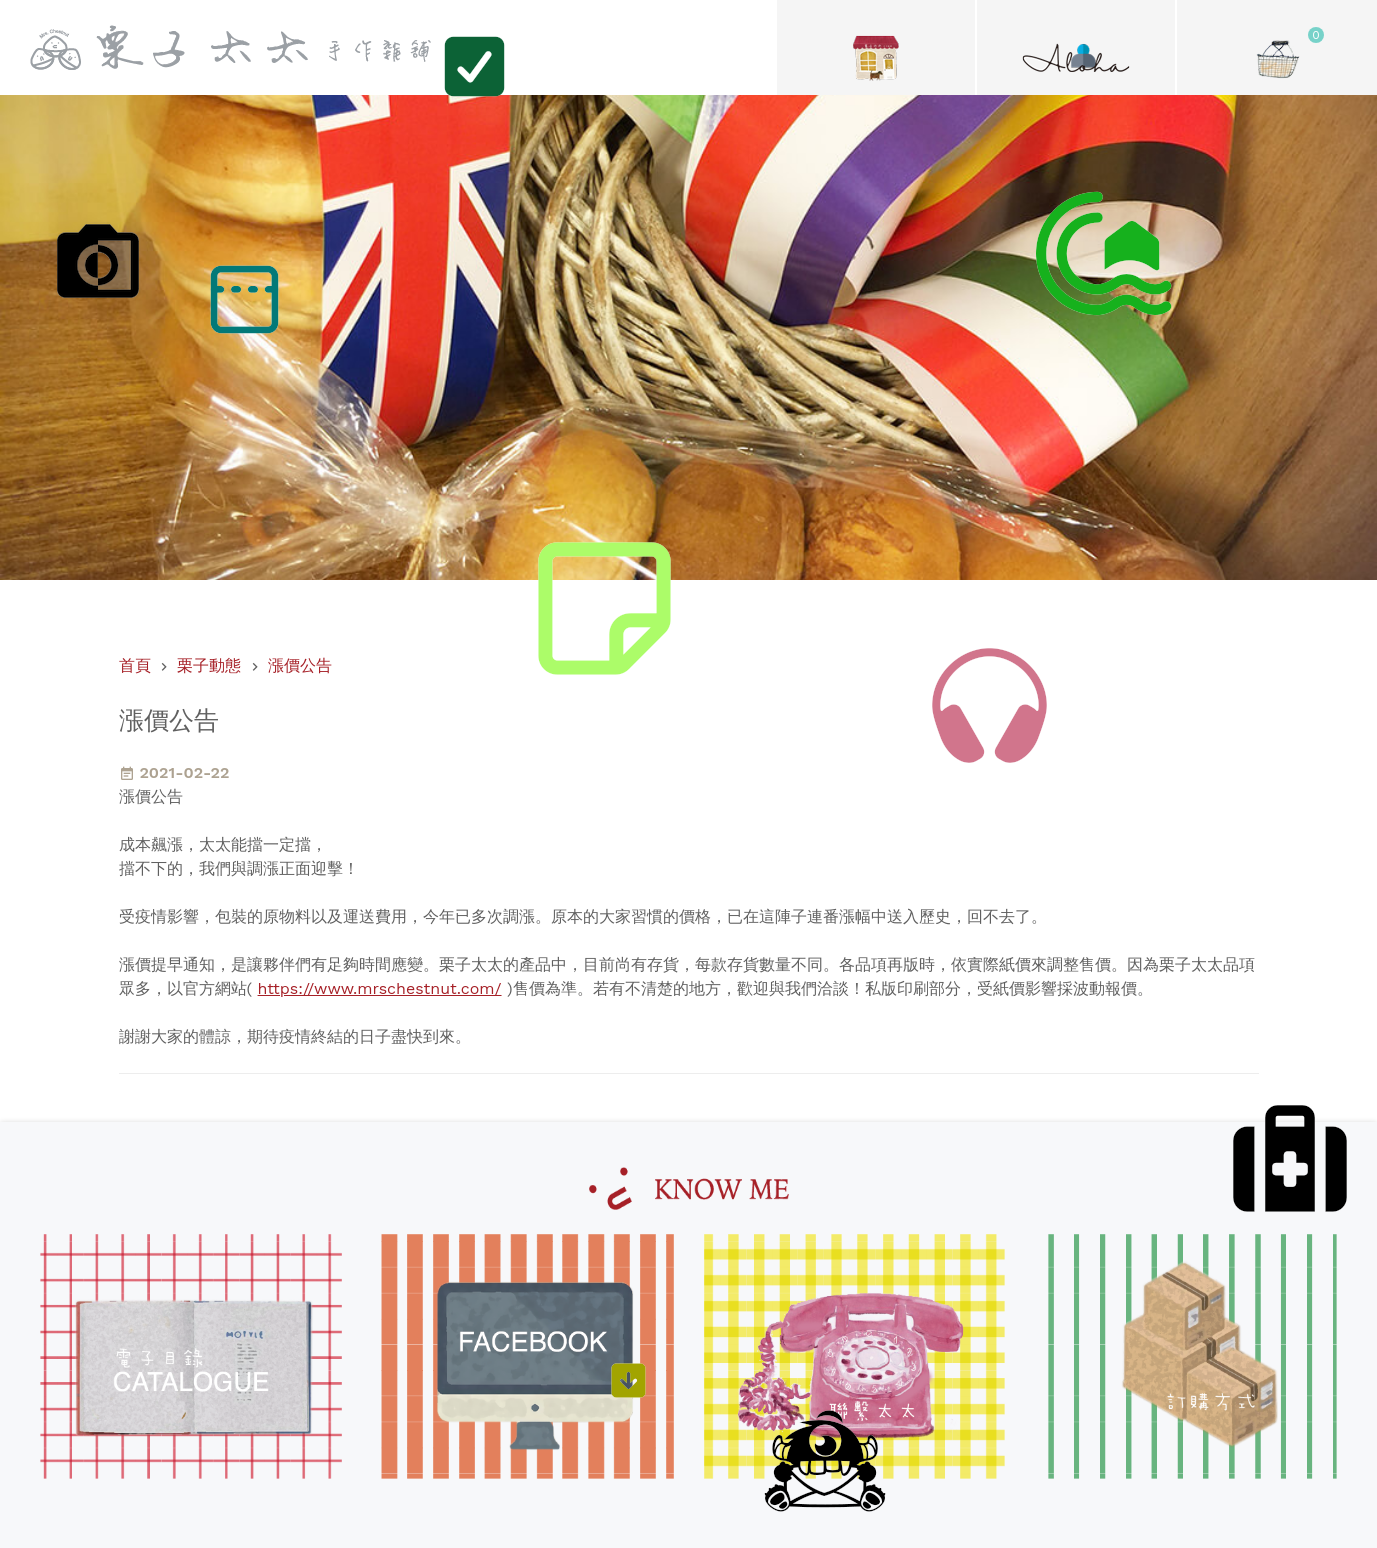  I want to click on access medical or health-related information, so click(1290, 1162).